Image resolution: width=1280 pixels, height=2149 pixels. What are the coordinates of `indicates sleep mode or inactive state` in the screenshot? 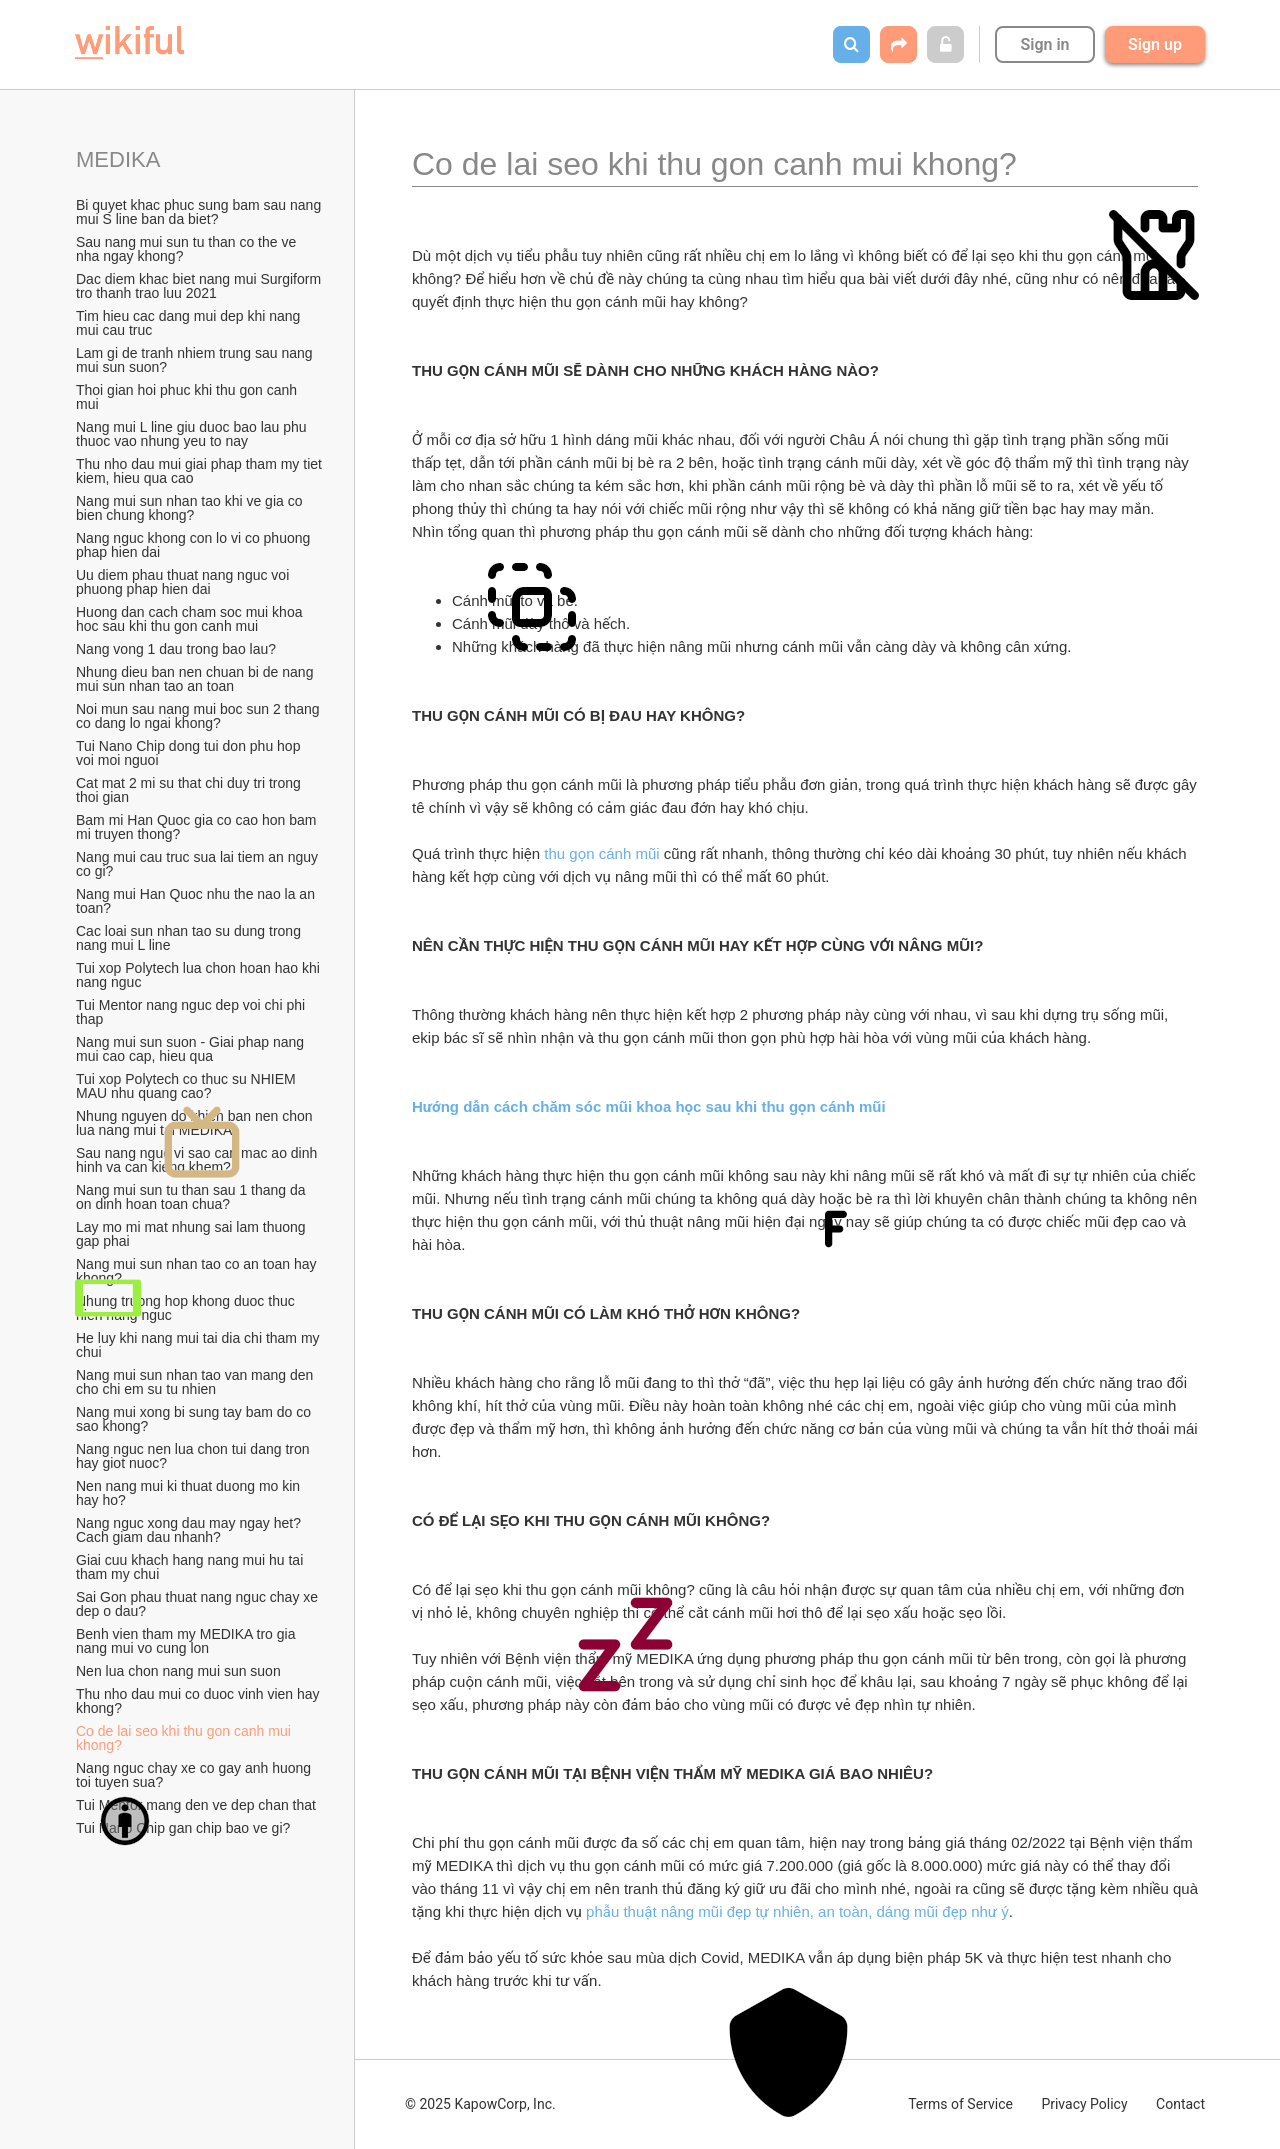 It's located at (625, 1644).